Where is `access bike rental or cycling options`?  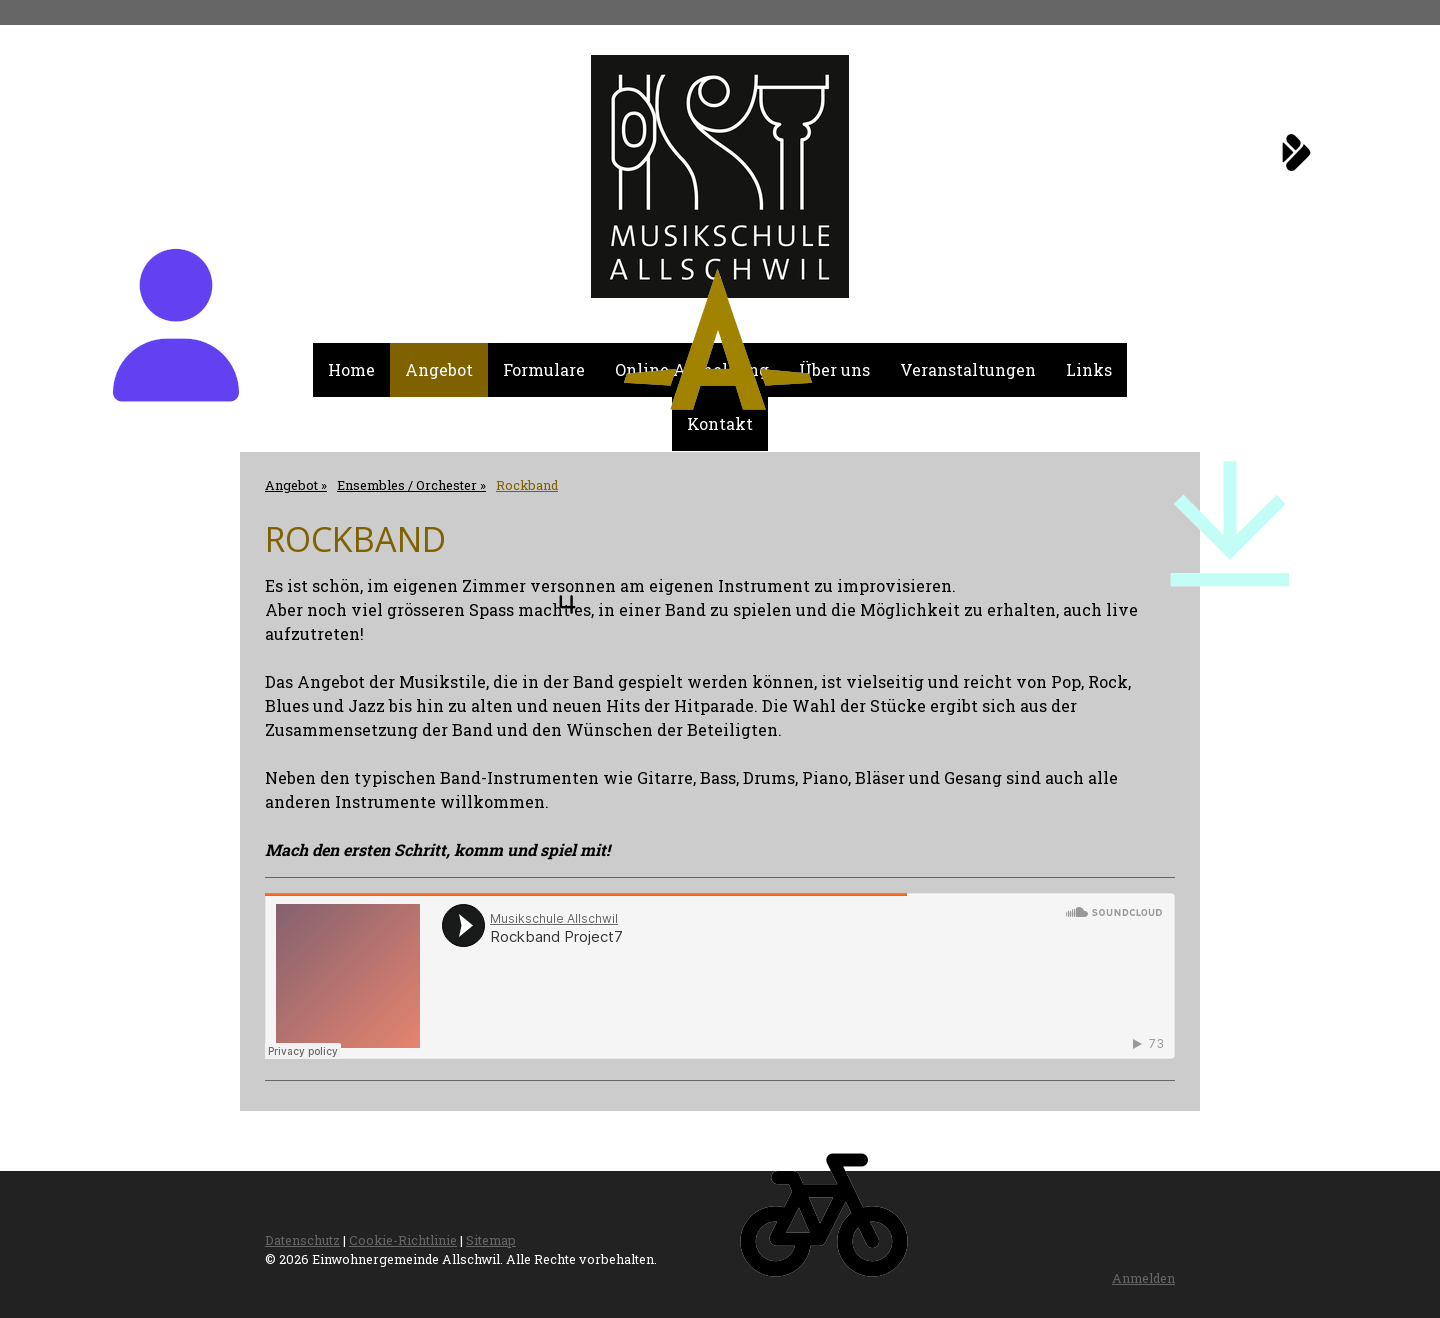 access bike rental or cycling options is located at coordinates (824, 1215).